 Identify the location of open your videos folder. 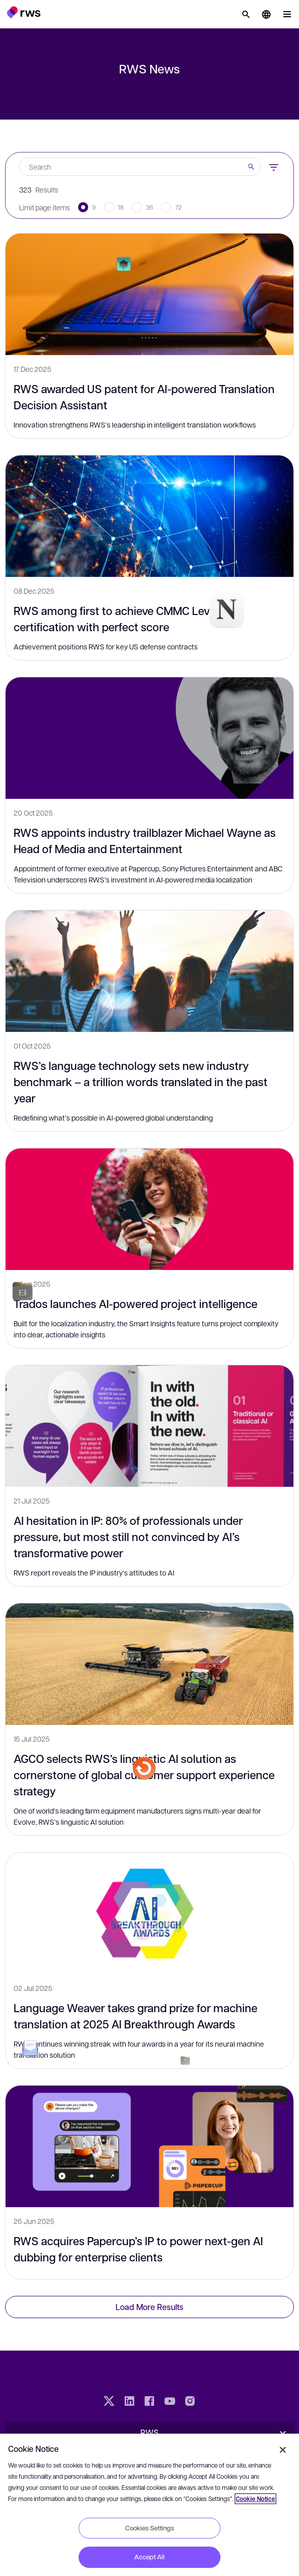
(22, 1291).